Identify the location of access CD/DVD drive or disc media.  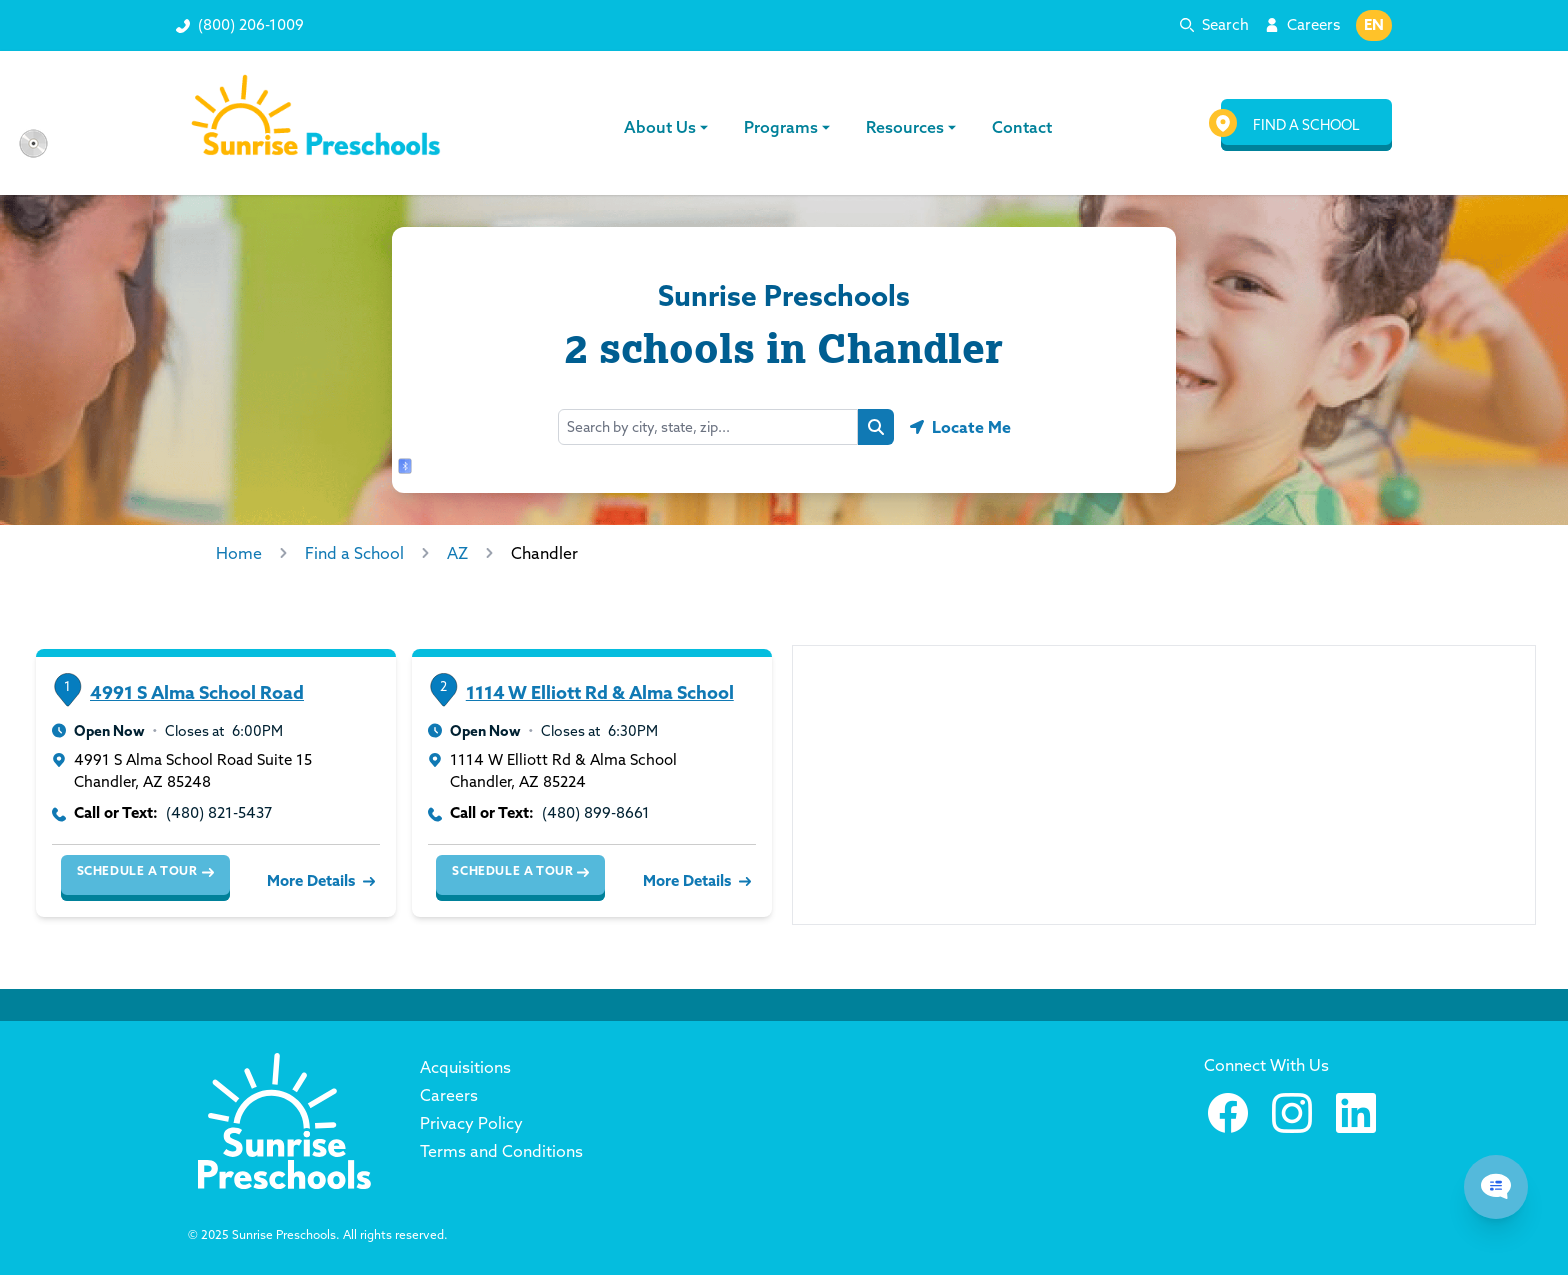
(33, 143).